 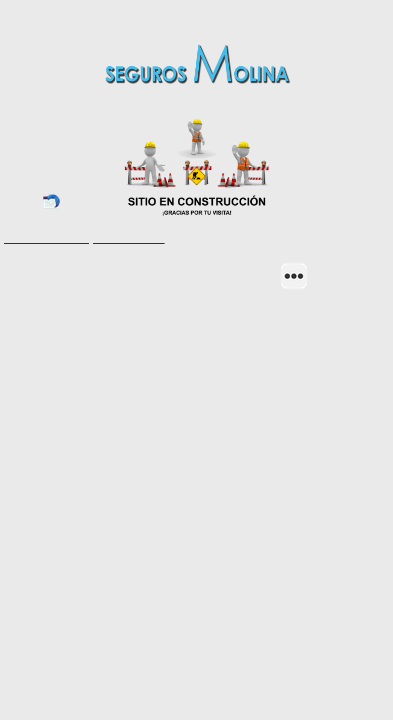 What do you see at coordinates (51, 203) in the screenshot?
I see `open thunderbird email folder` at bounding box center [51, 203].